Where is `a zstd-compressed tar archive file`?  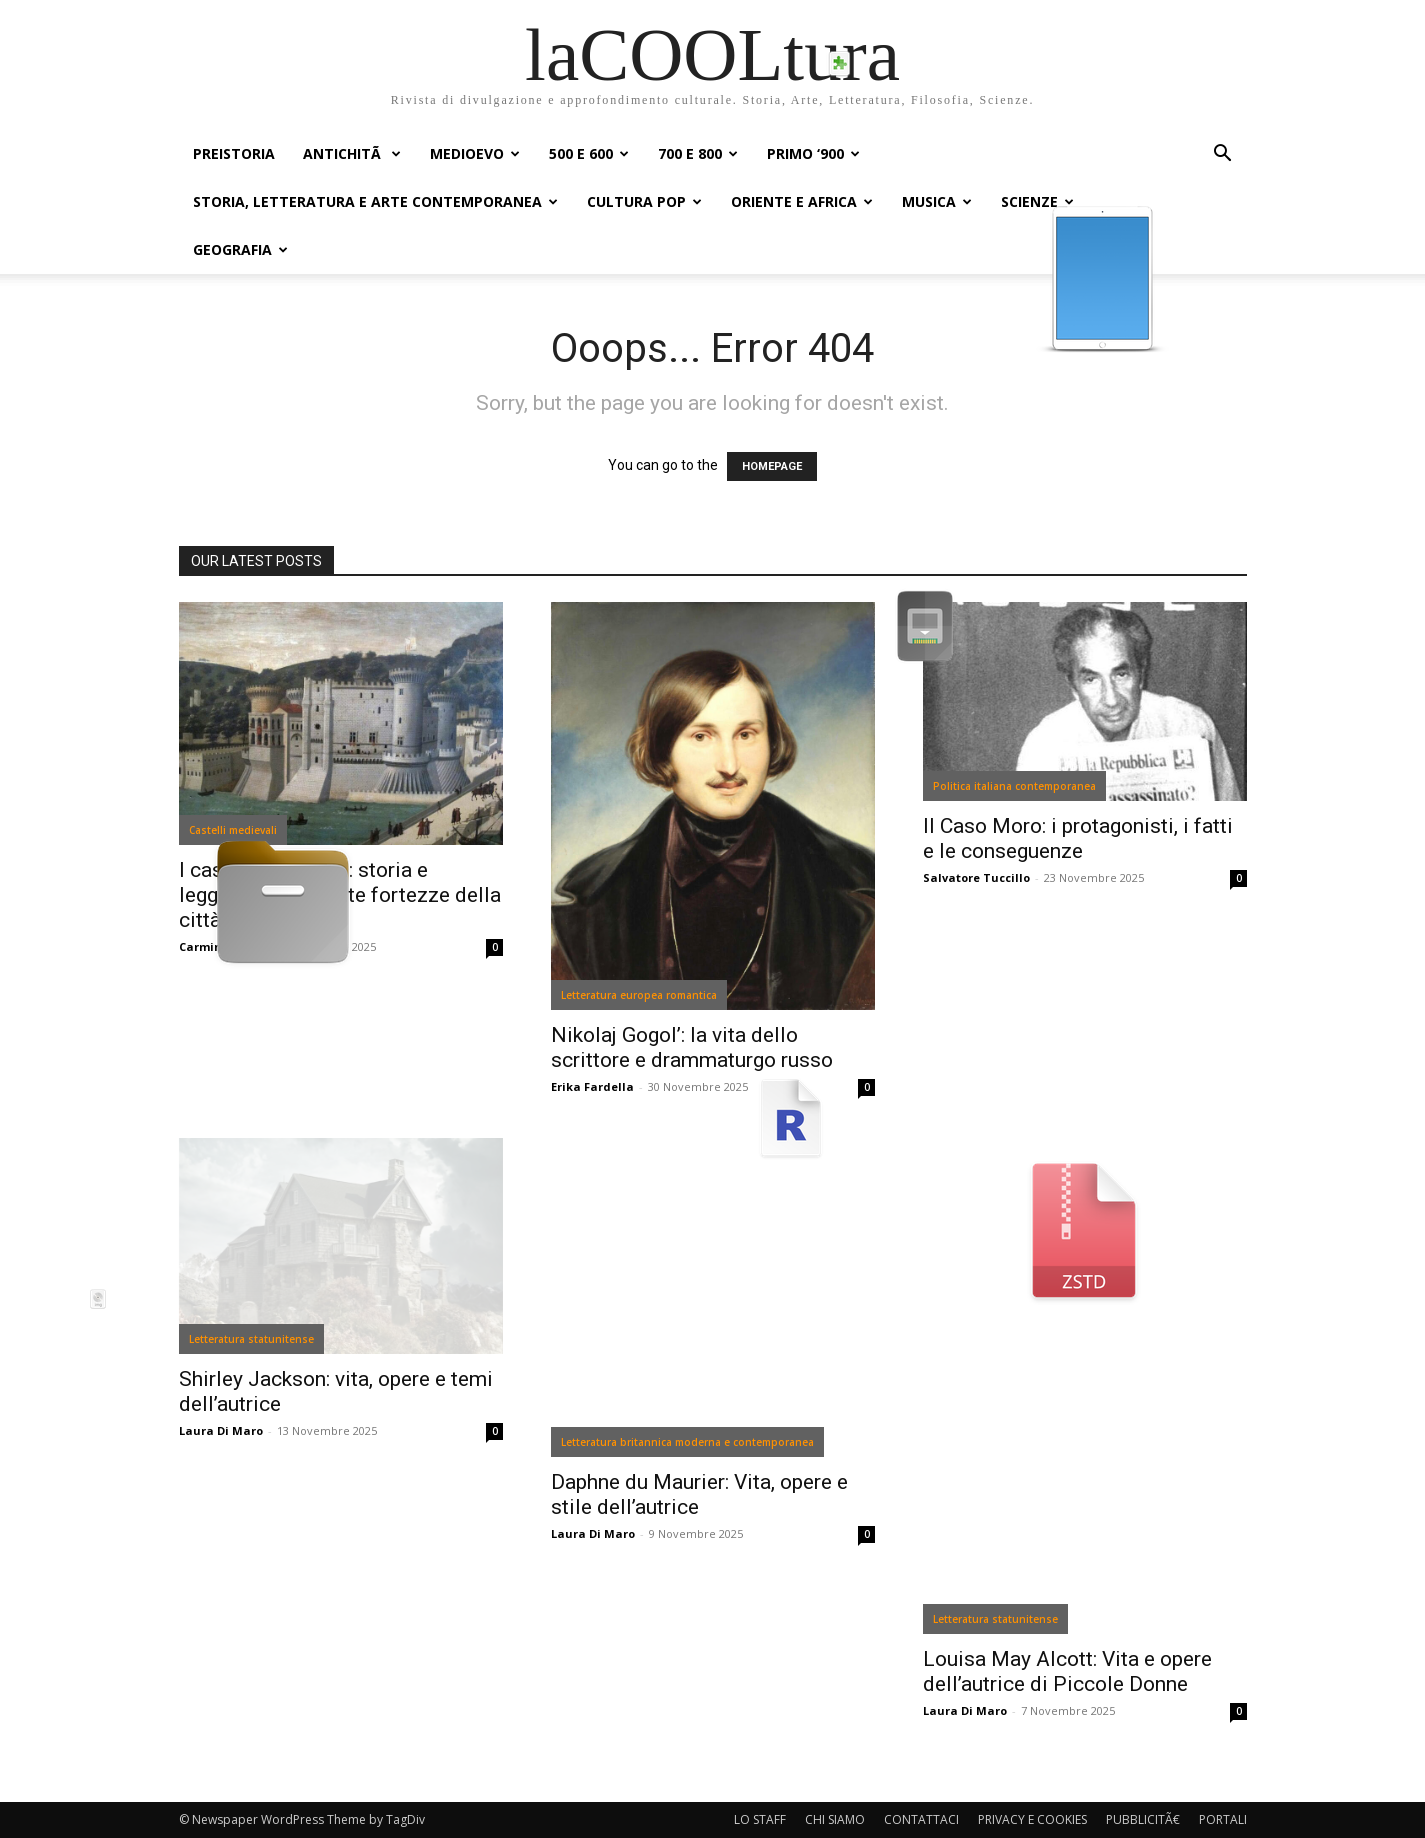 a zstd-compressed tar archive file is located at coordinates (1084, 1233).